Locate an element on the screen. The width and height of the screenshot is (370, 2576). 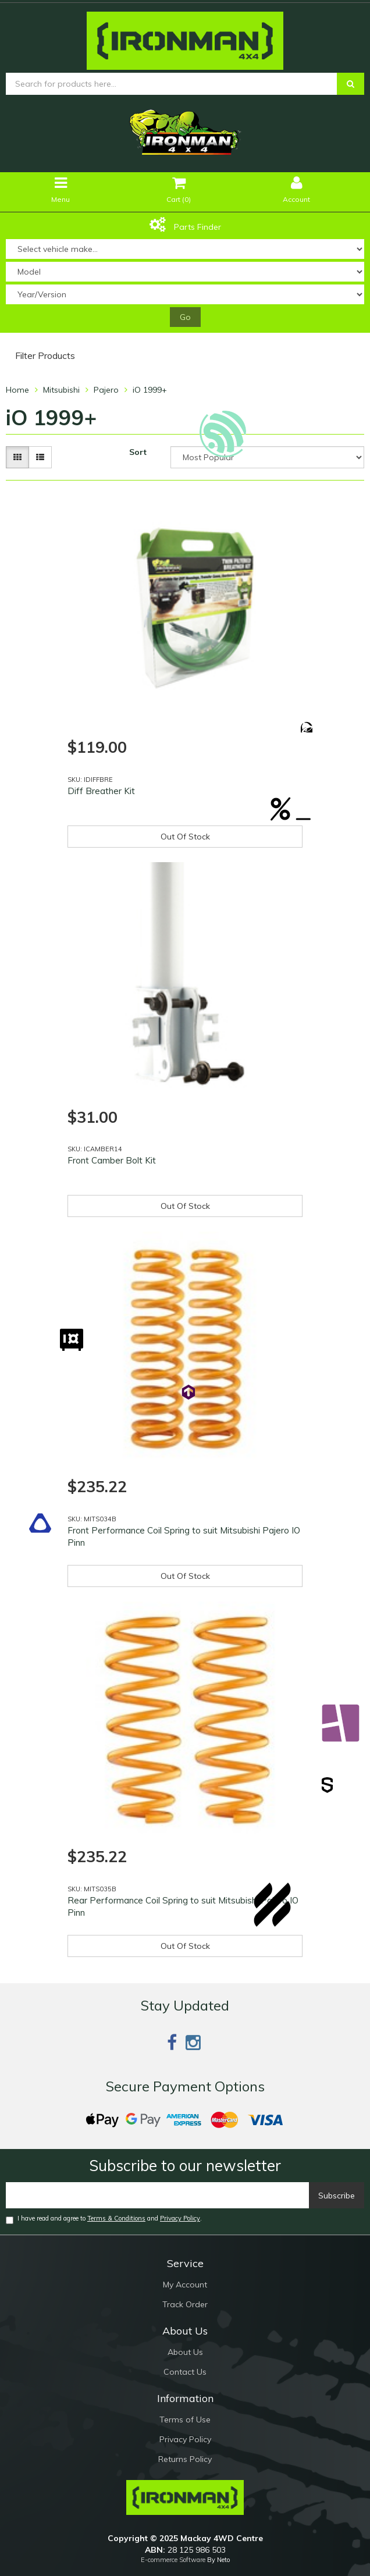
create a photo collage is located at coordinates (340, 1723).